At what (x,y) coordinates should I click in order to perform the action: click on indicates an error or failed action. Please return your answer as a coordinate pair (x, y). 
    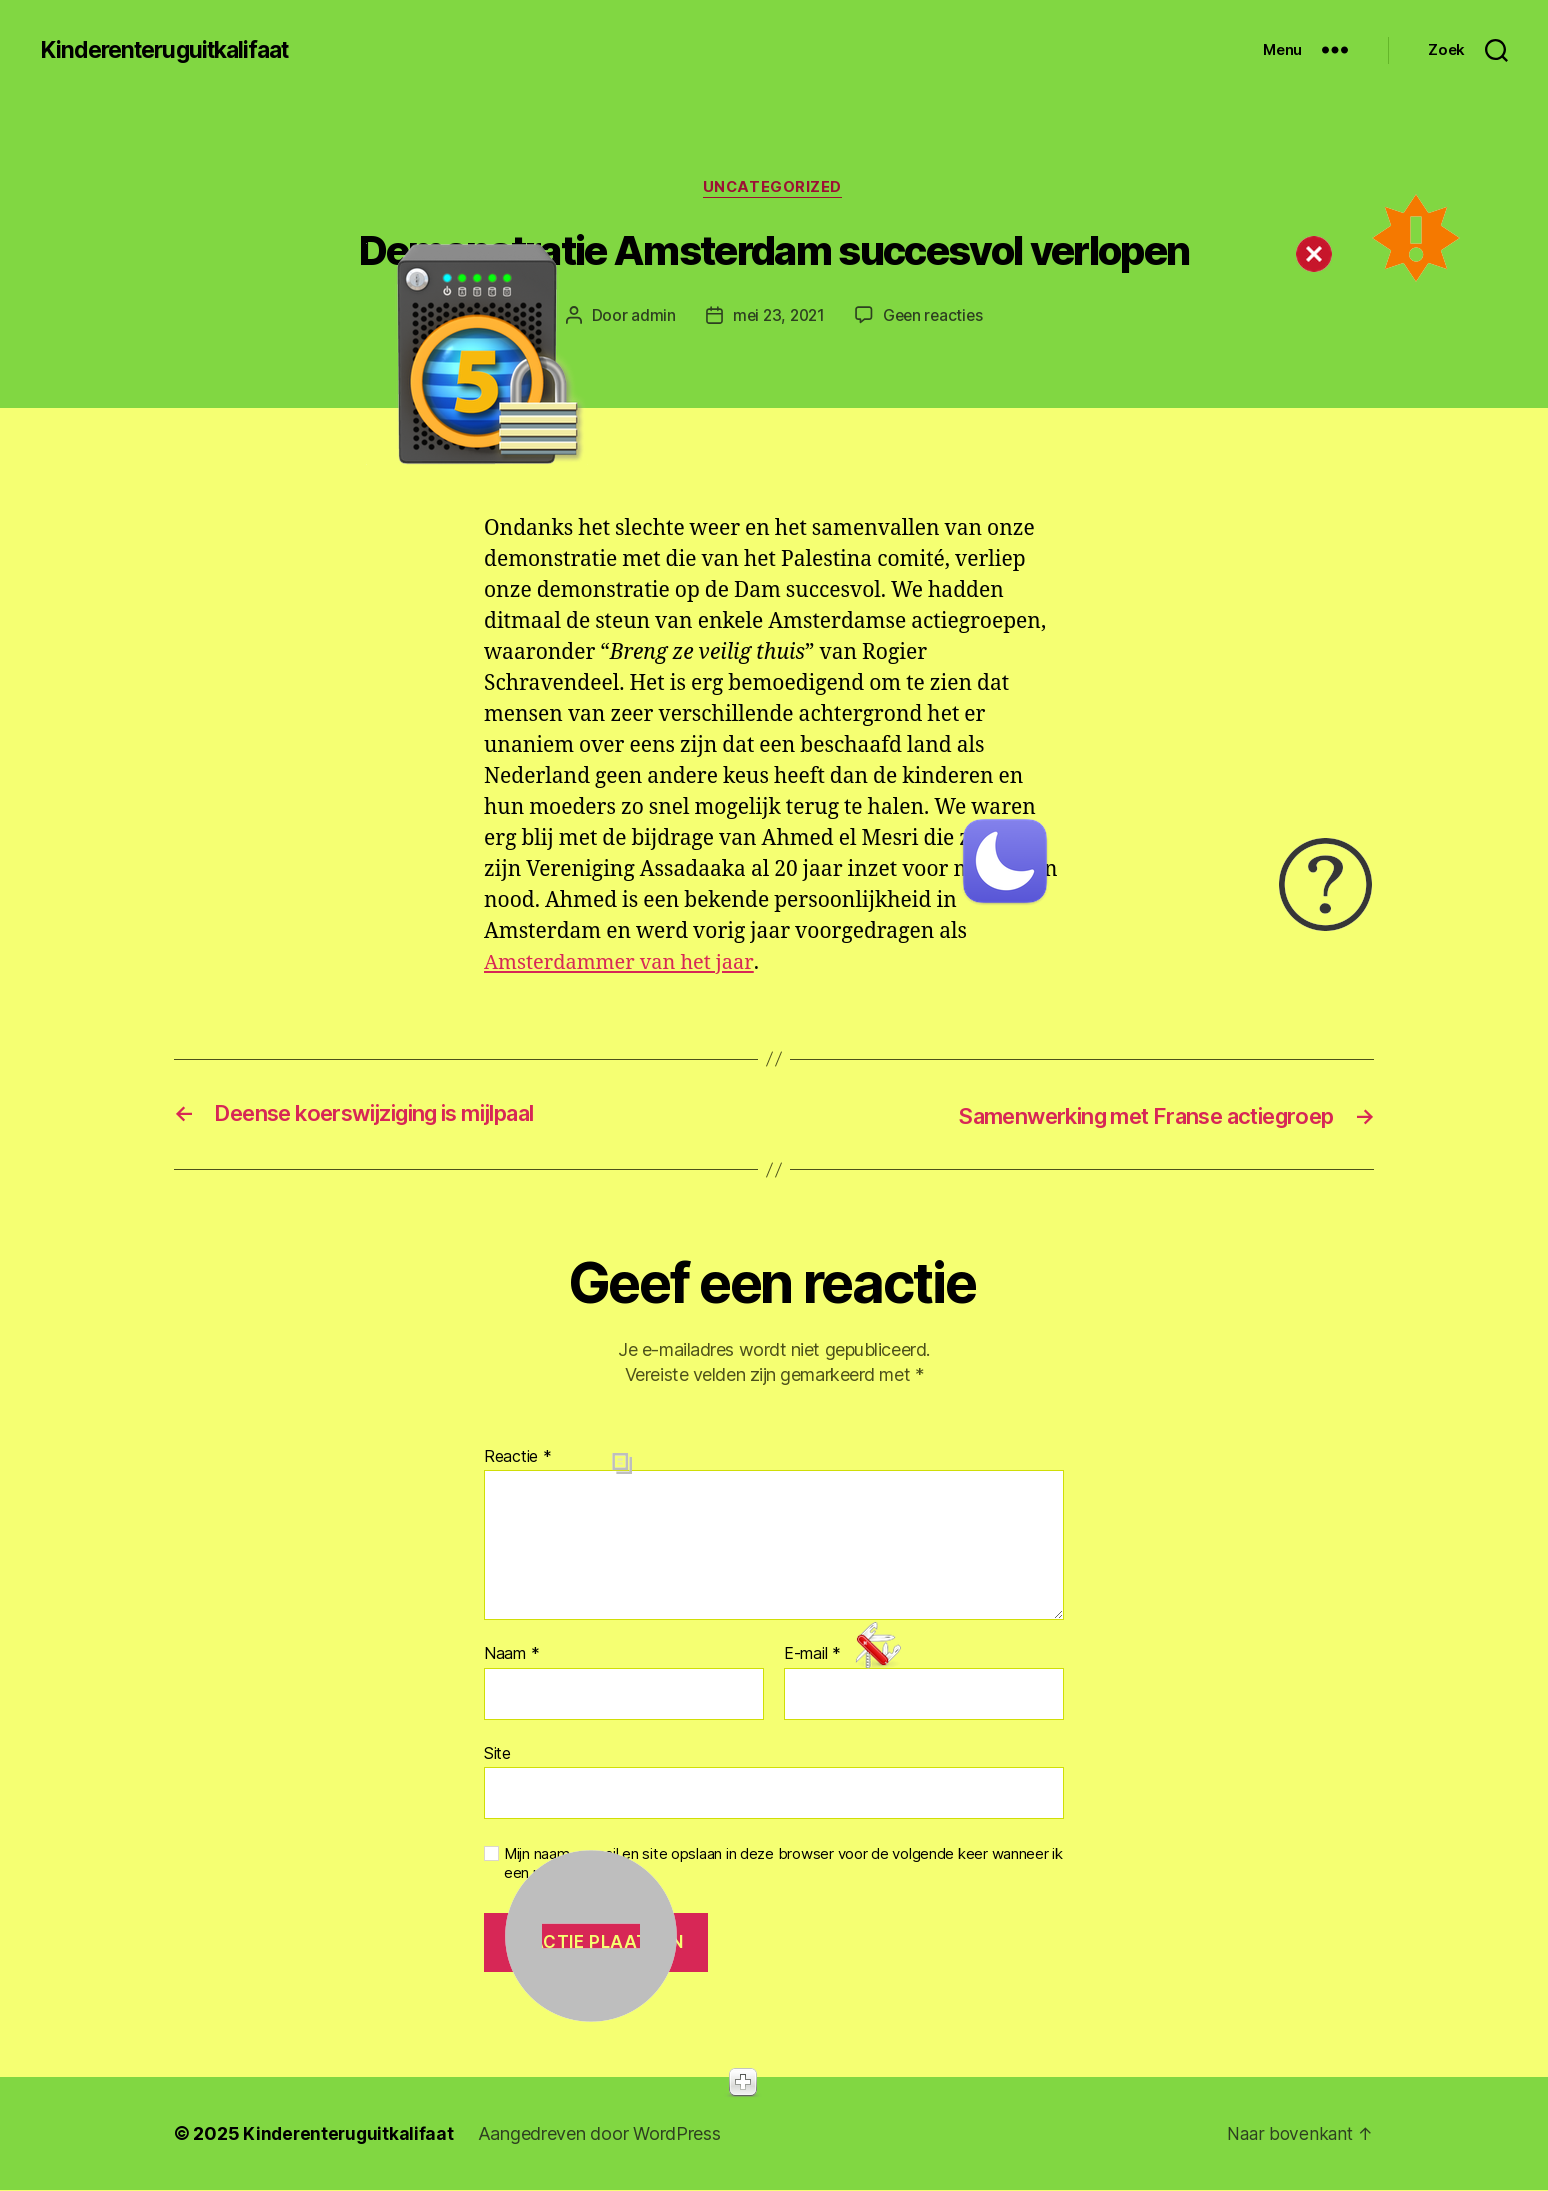
    Looking at the image, I should click on (591, 1936).